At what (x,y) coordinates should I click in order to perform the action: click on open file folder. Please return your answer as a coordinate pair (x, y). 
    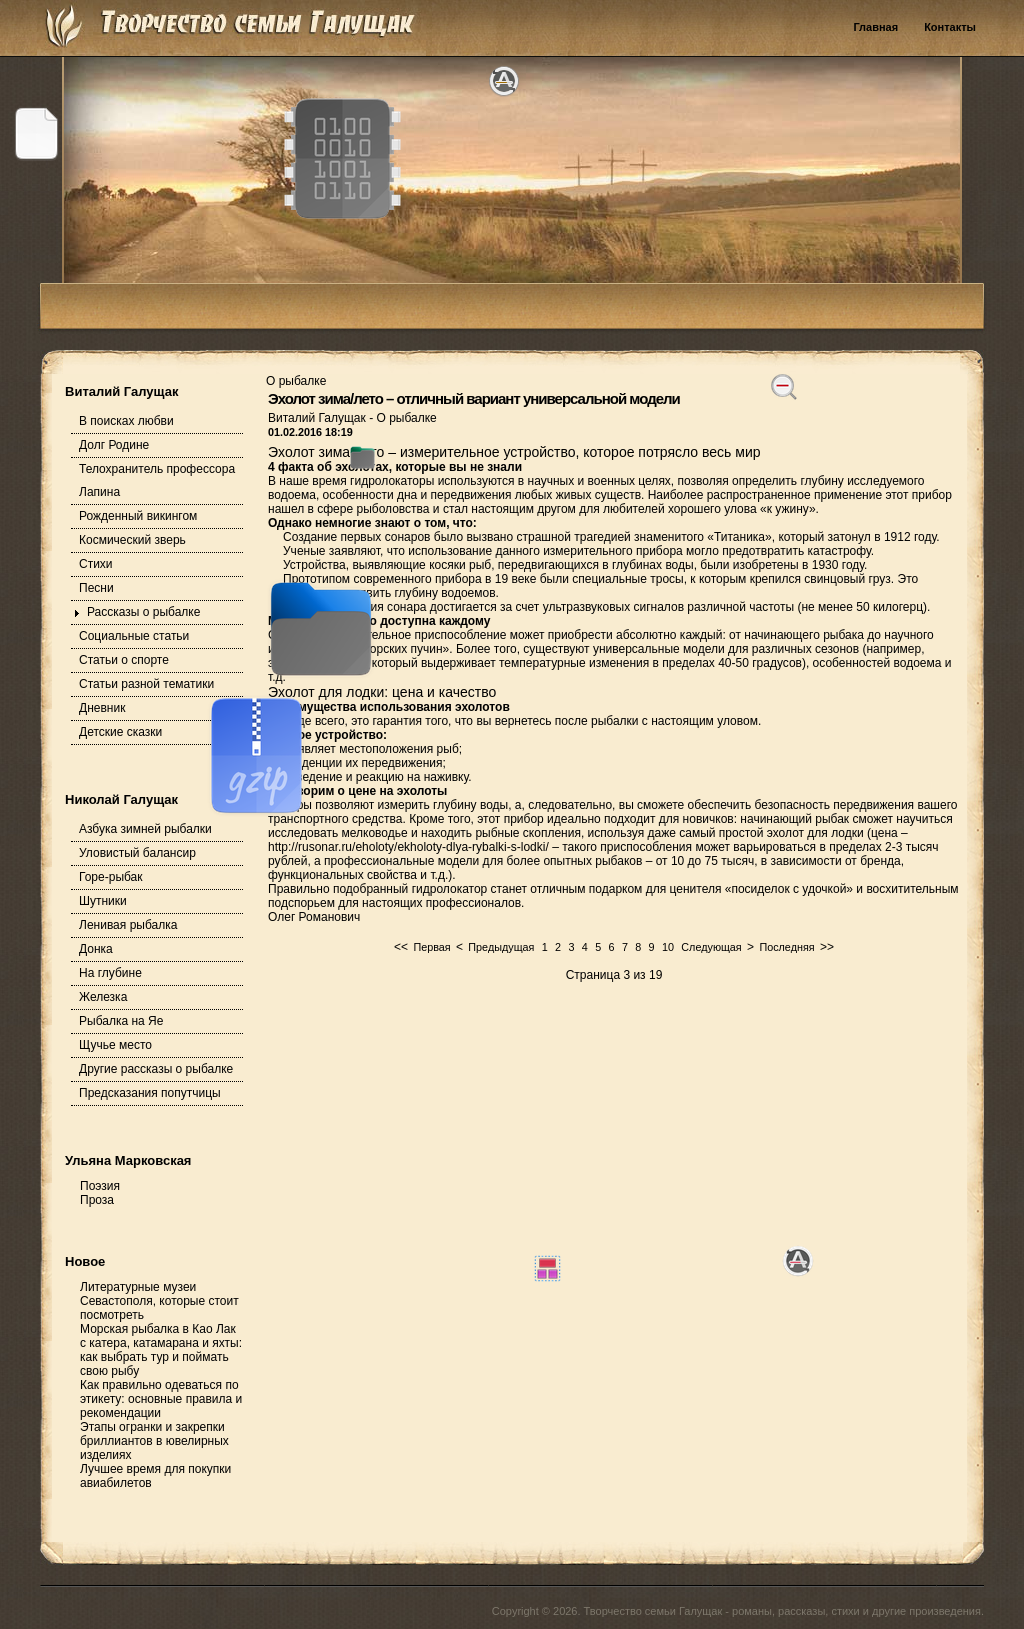
    Looking at the image, I should click on (362, 457).